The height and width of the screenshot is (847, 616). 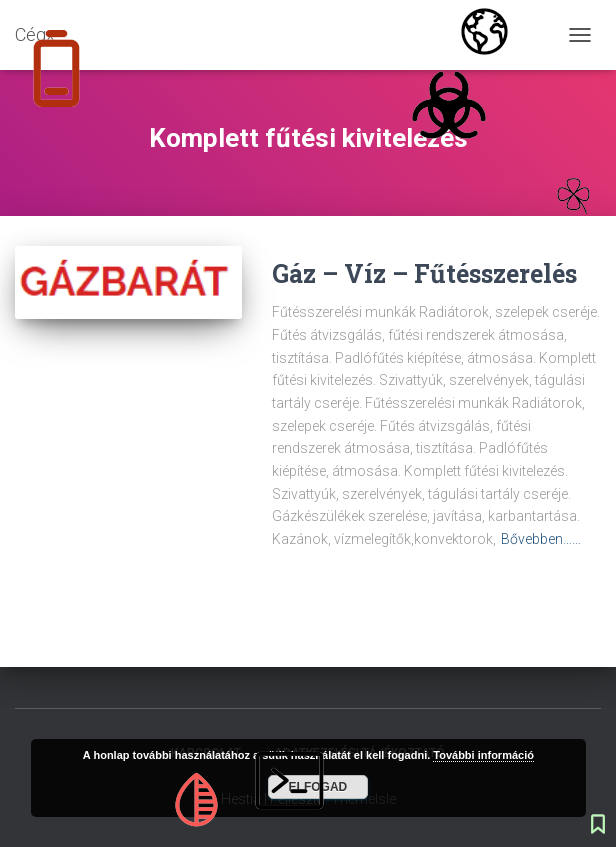 What do you see at coordinates (449, 107) in the screenshot?
I see `indicates hazardous or dangerous content warning` at bounding box center [449, 107].